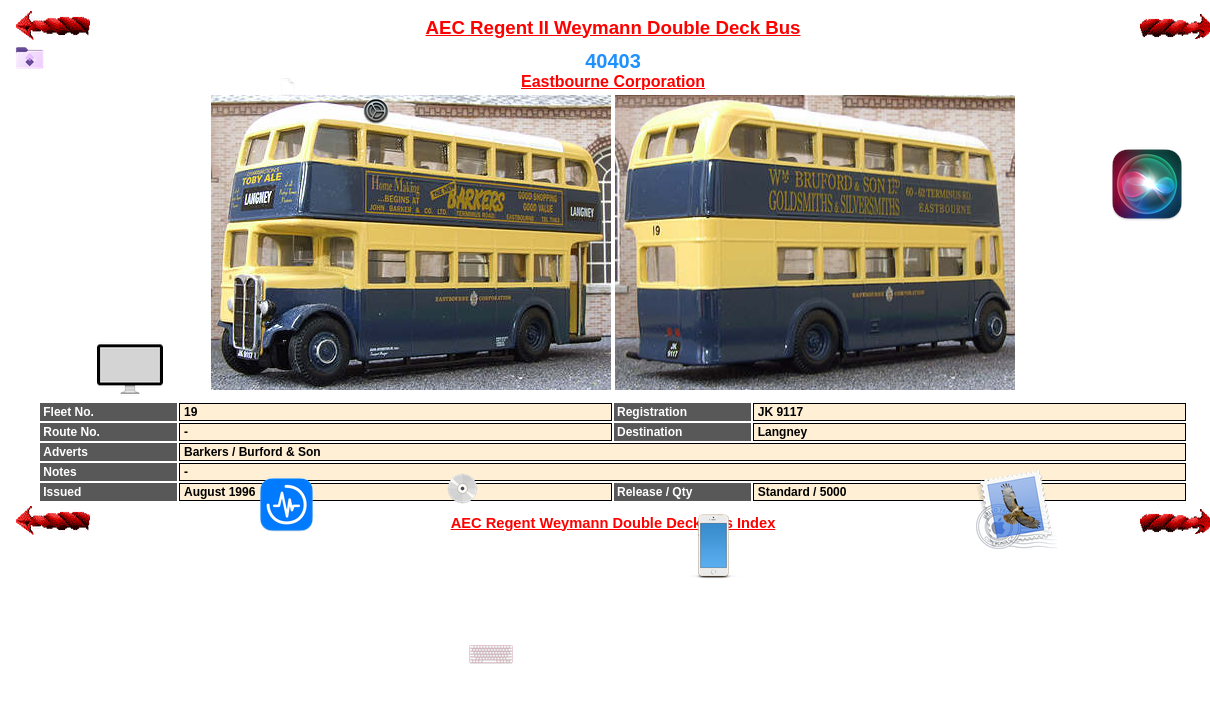 The width and height of the screenshot is (1210, 720). What do you see at coordinates (130, 369) in the screenshot?
I see `access display or monitor settings` at bounding box center [130, 369].